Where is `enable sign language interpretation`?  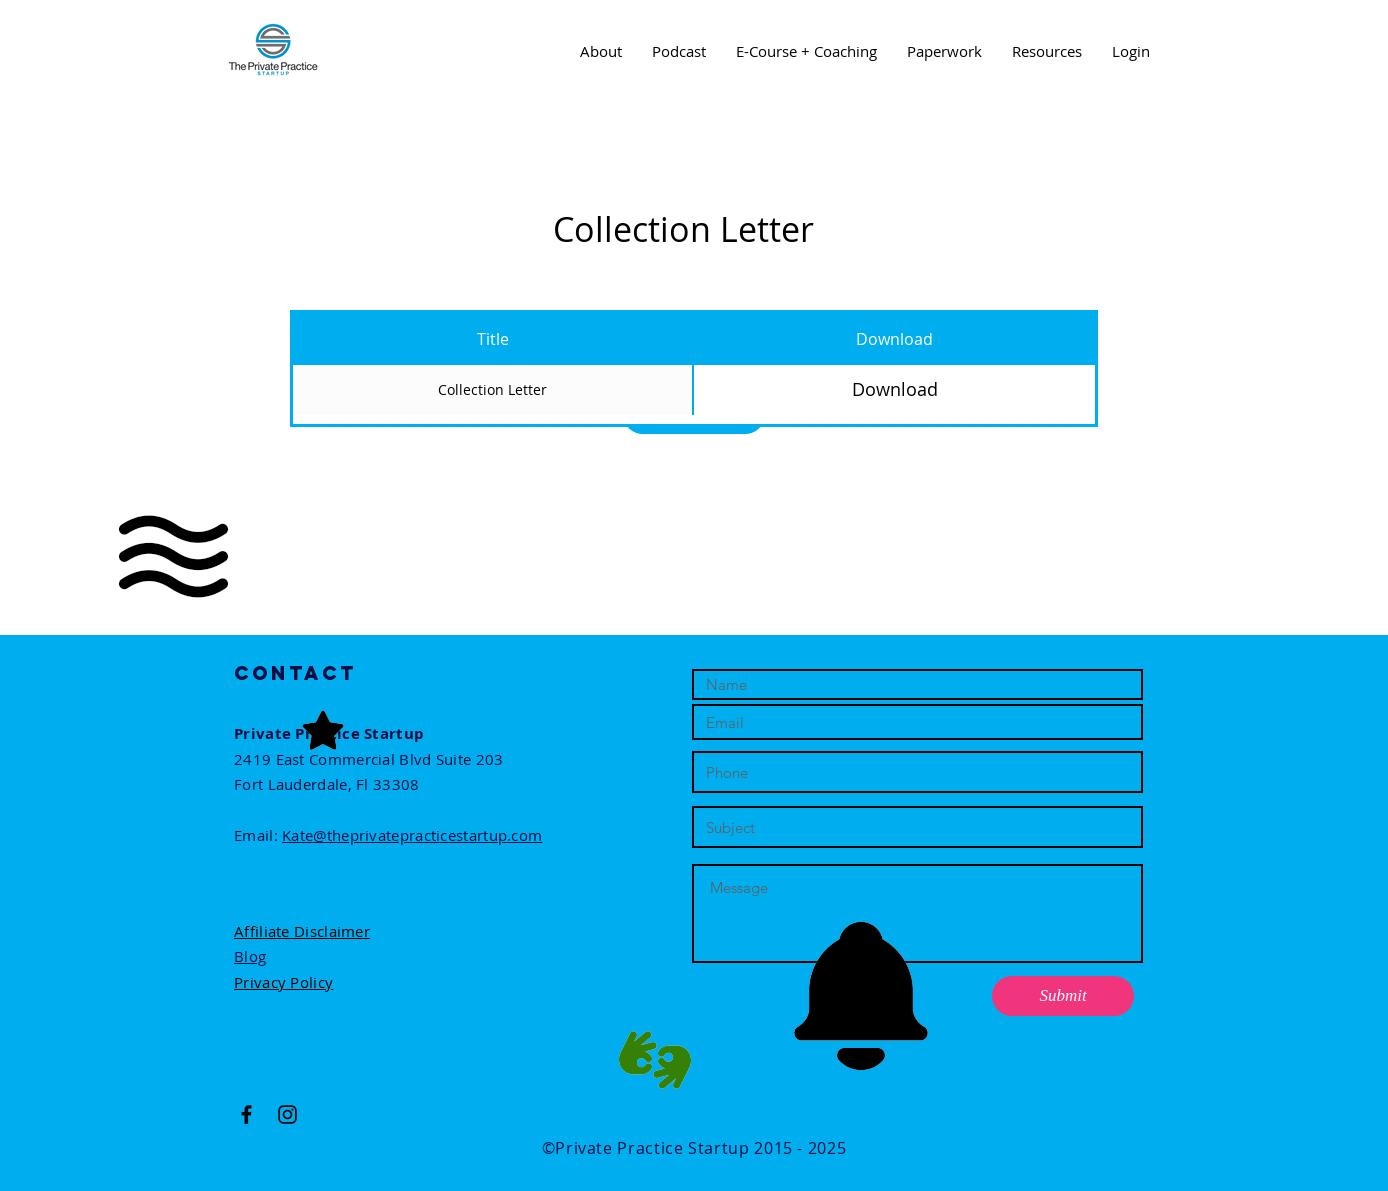 enable sign language interpretation is located at coordinates (655, 1060).